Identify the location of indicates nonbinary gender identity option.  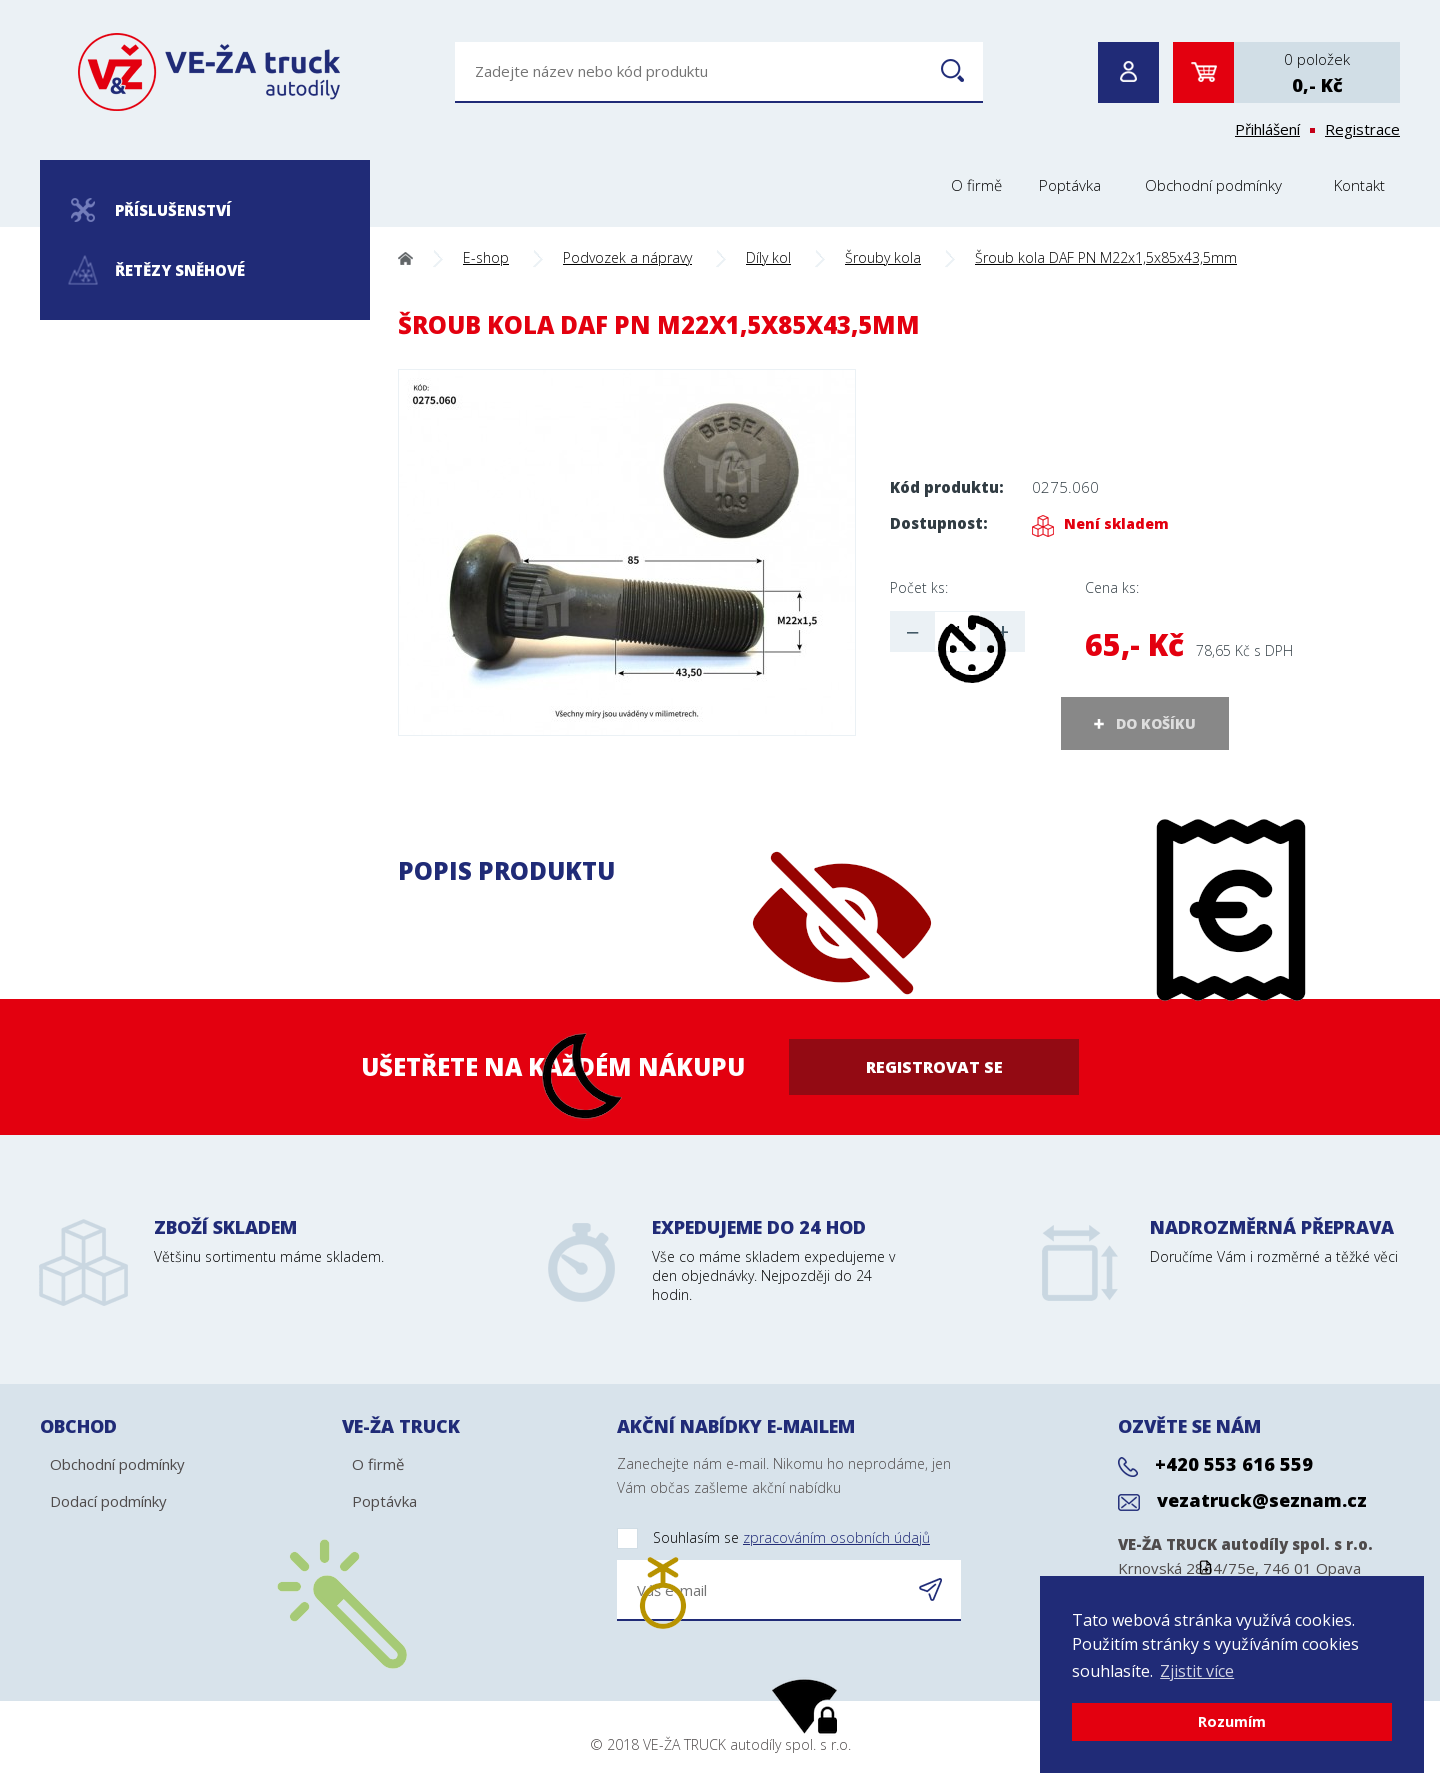
(663, 1593).